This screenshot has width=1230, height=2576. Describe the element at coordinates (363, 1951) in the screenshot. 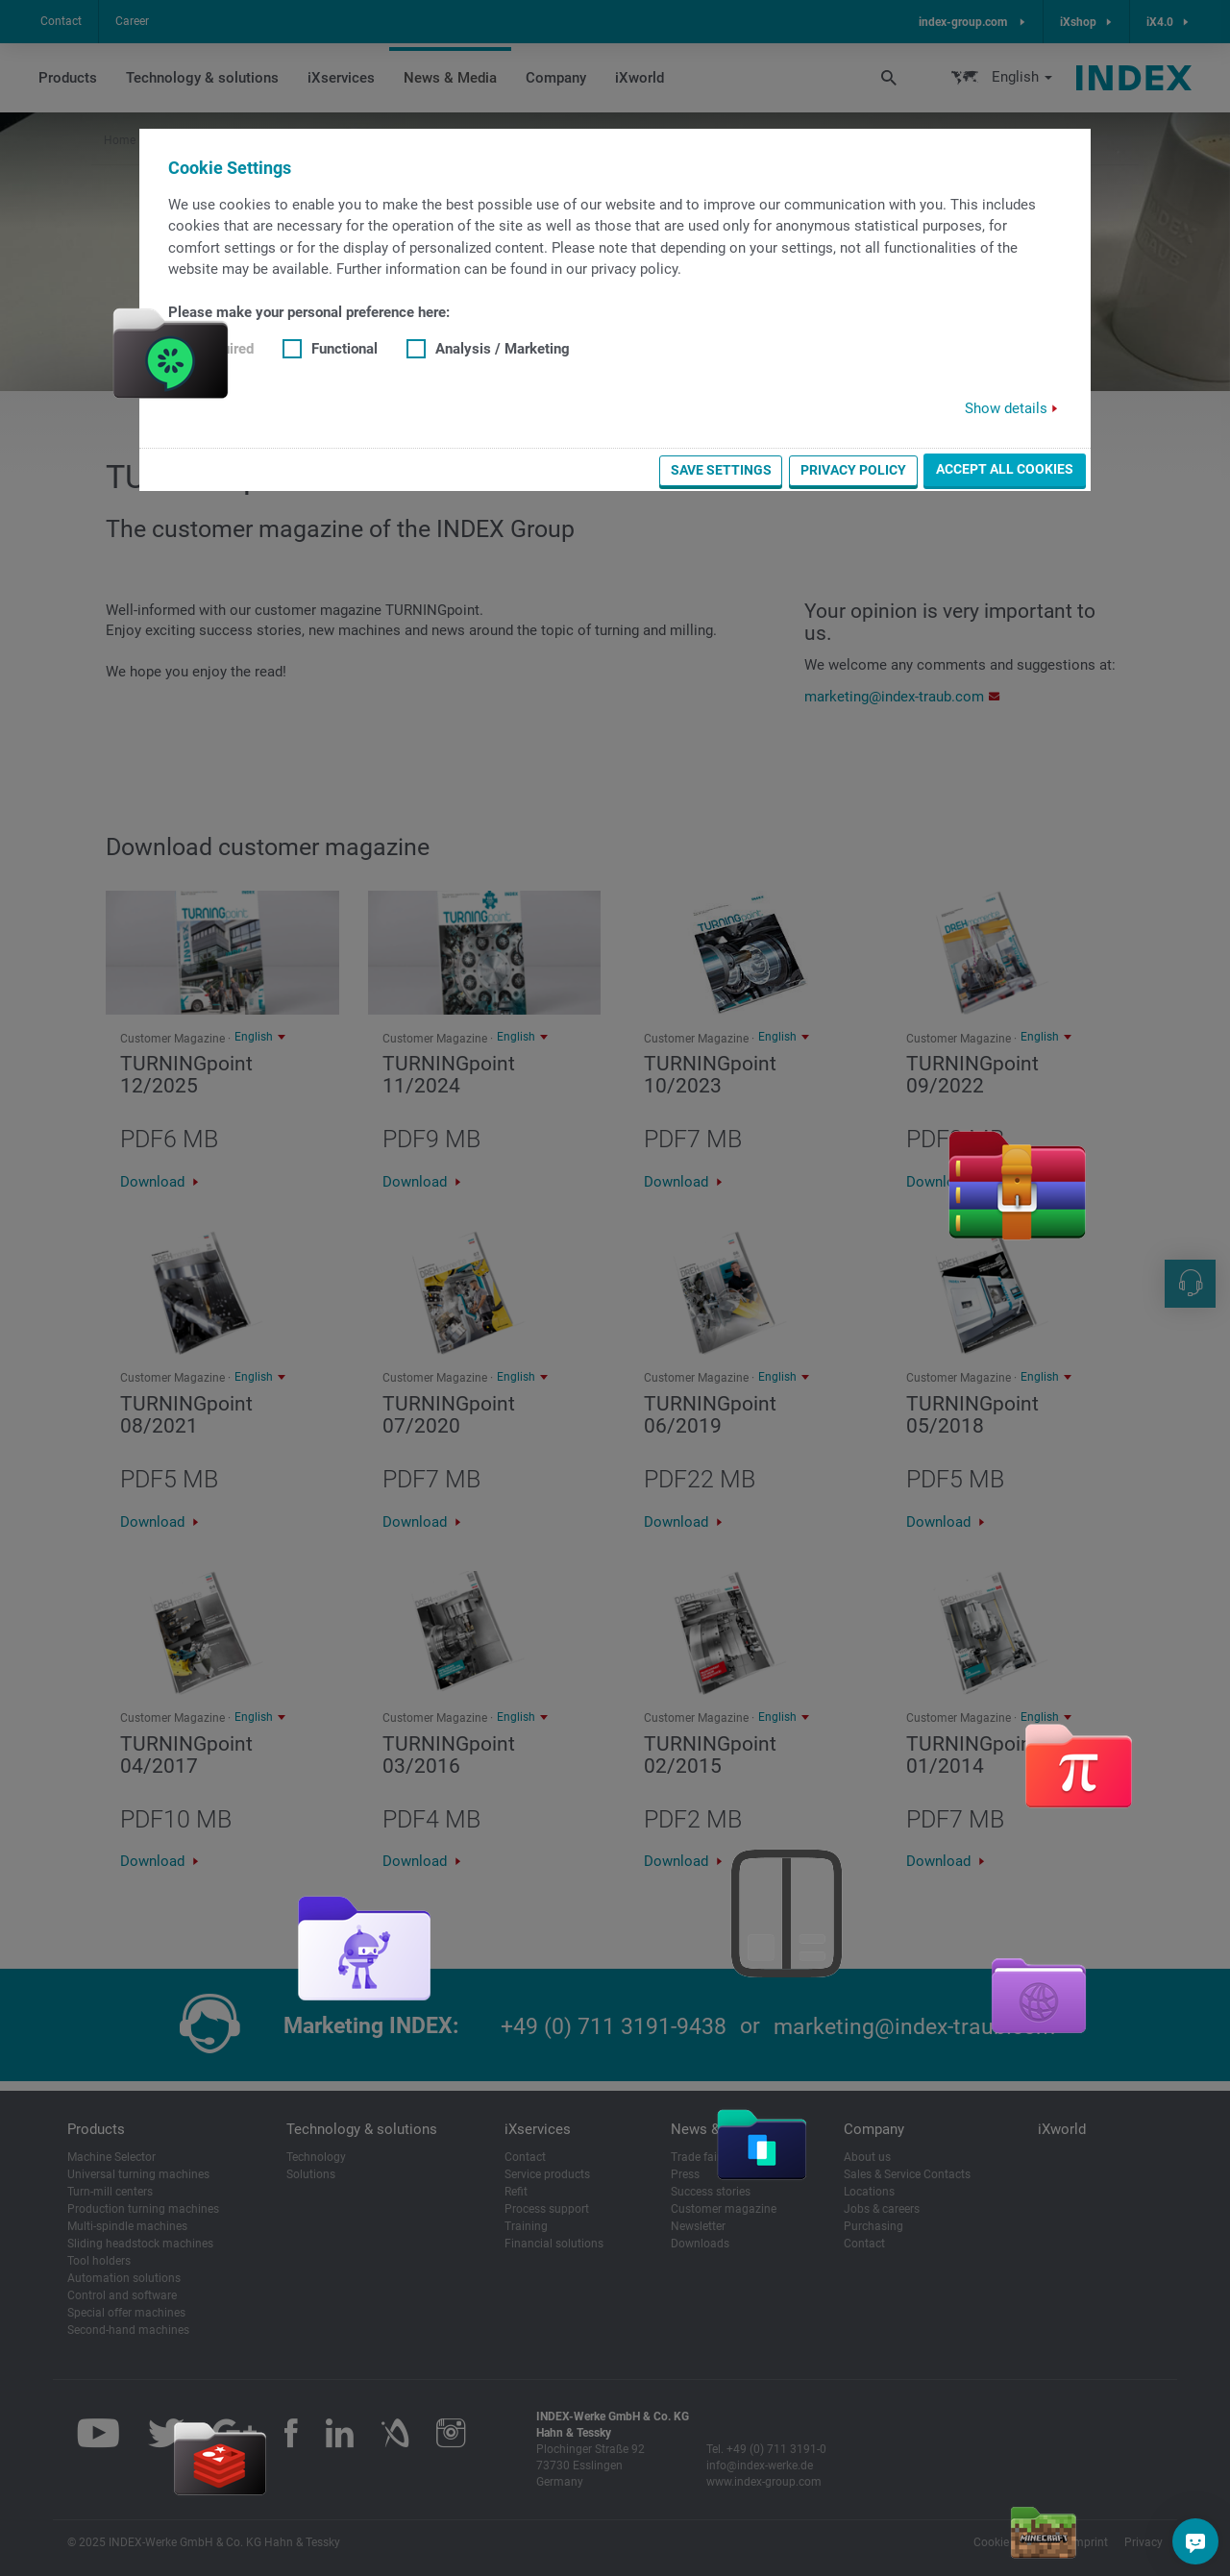

I see `open the maui framework project folder` at that location.